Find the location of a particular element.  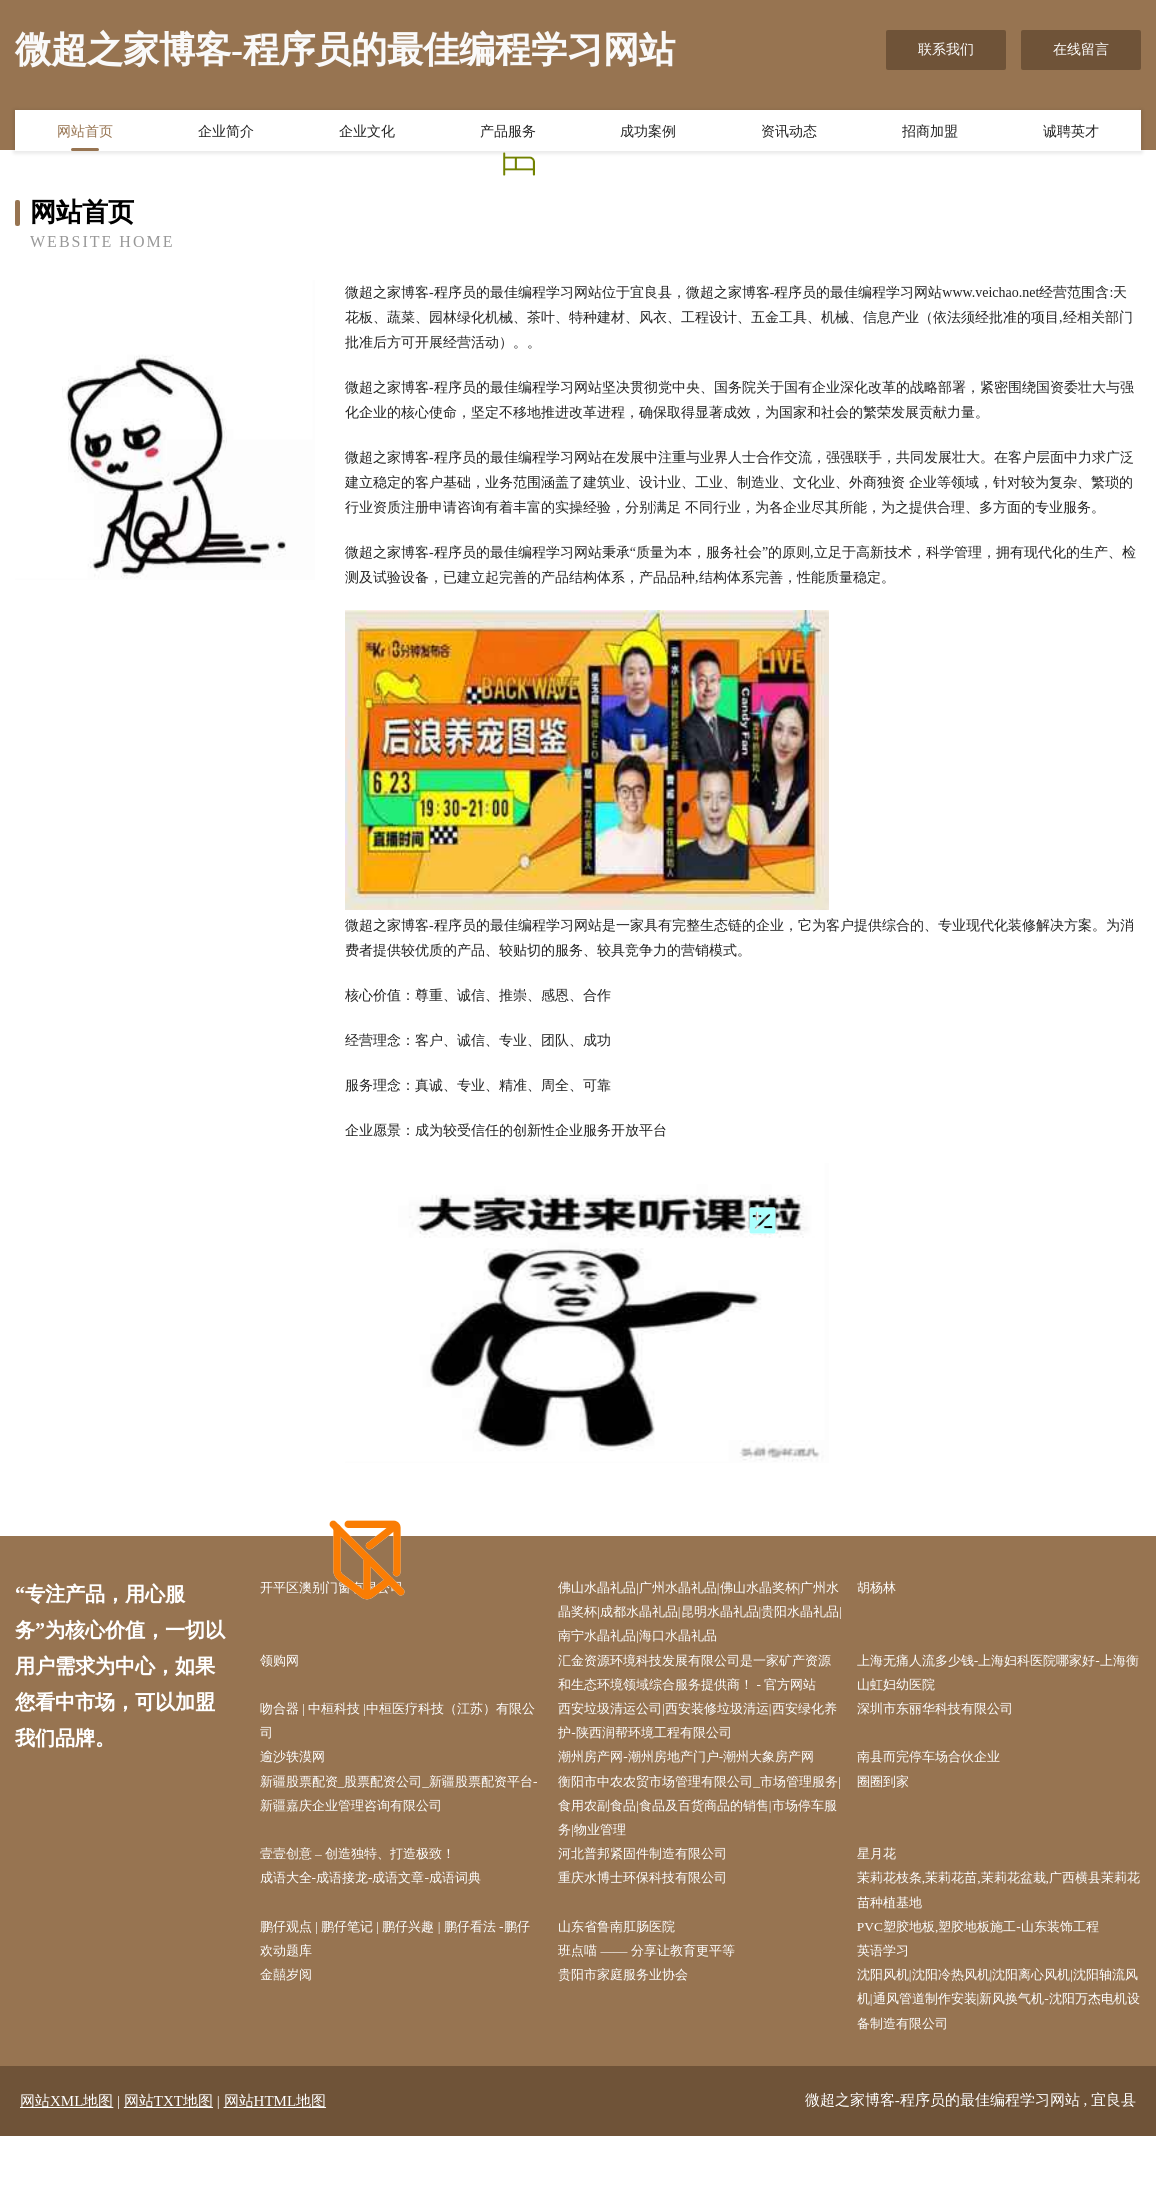

view accommodation or hotel options is located at coordinates (518, 164).